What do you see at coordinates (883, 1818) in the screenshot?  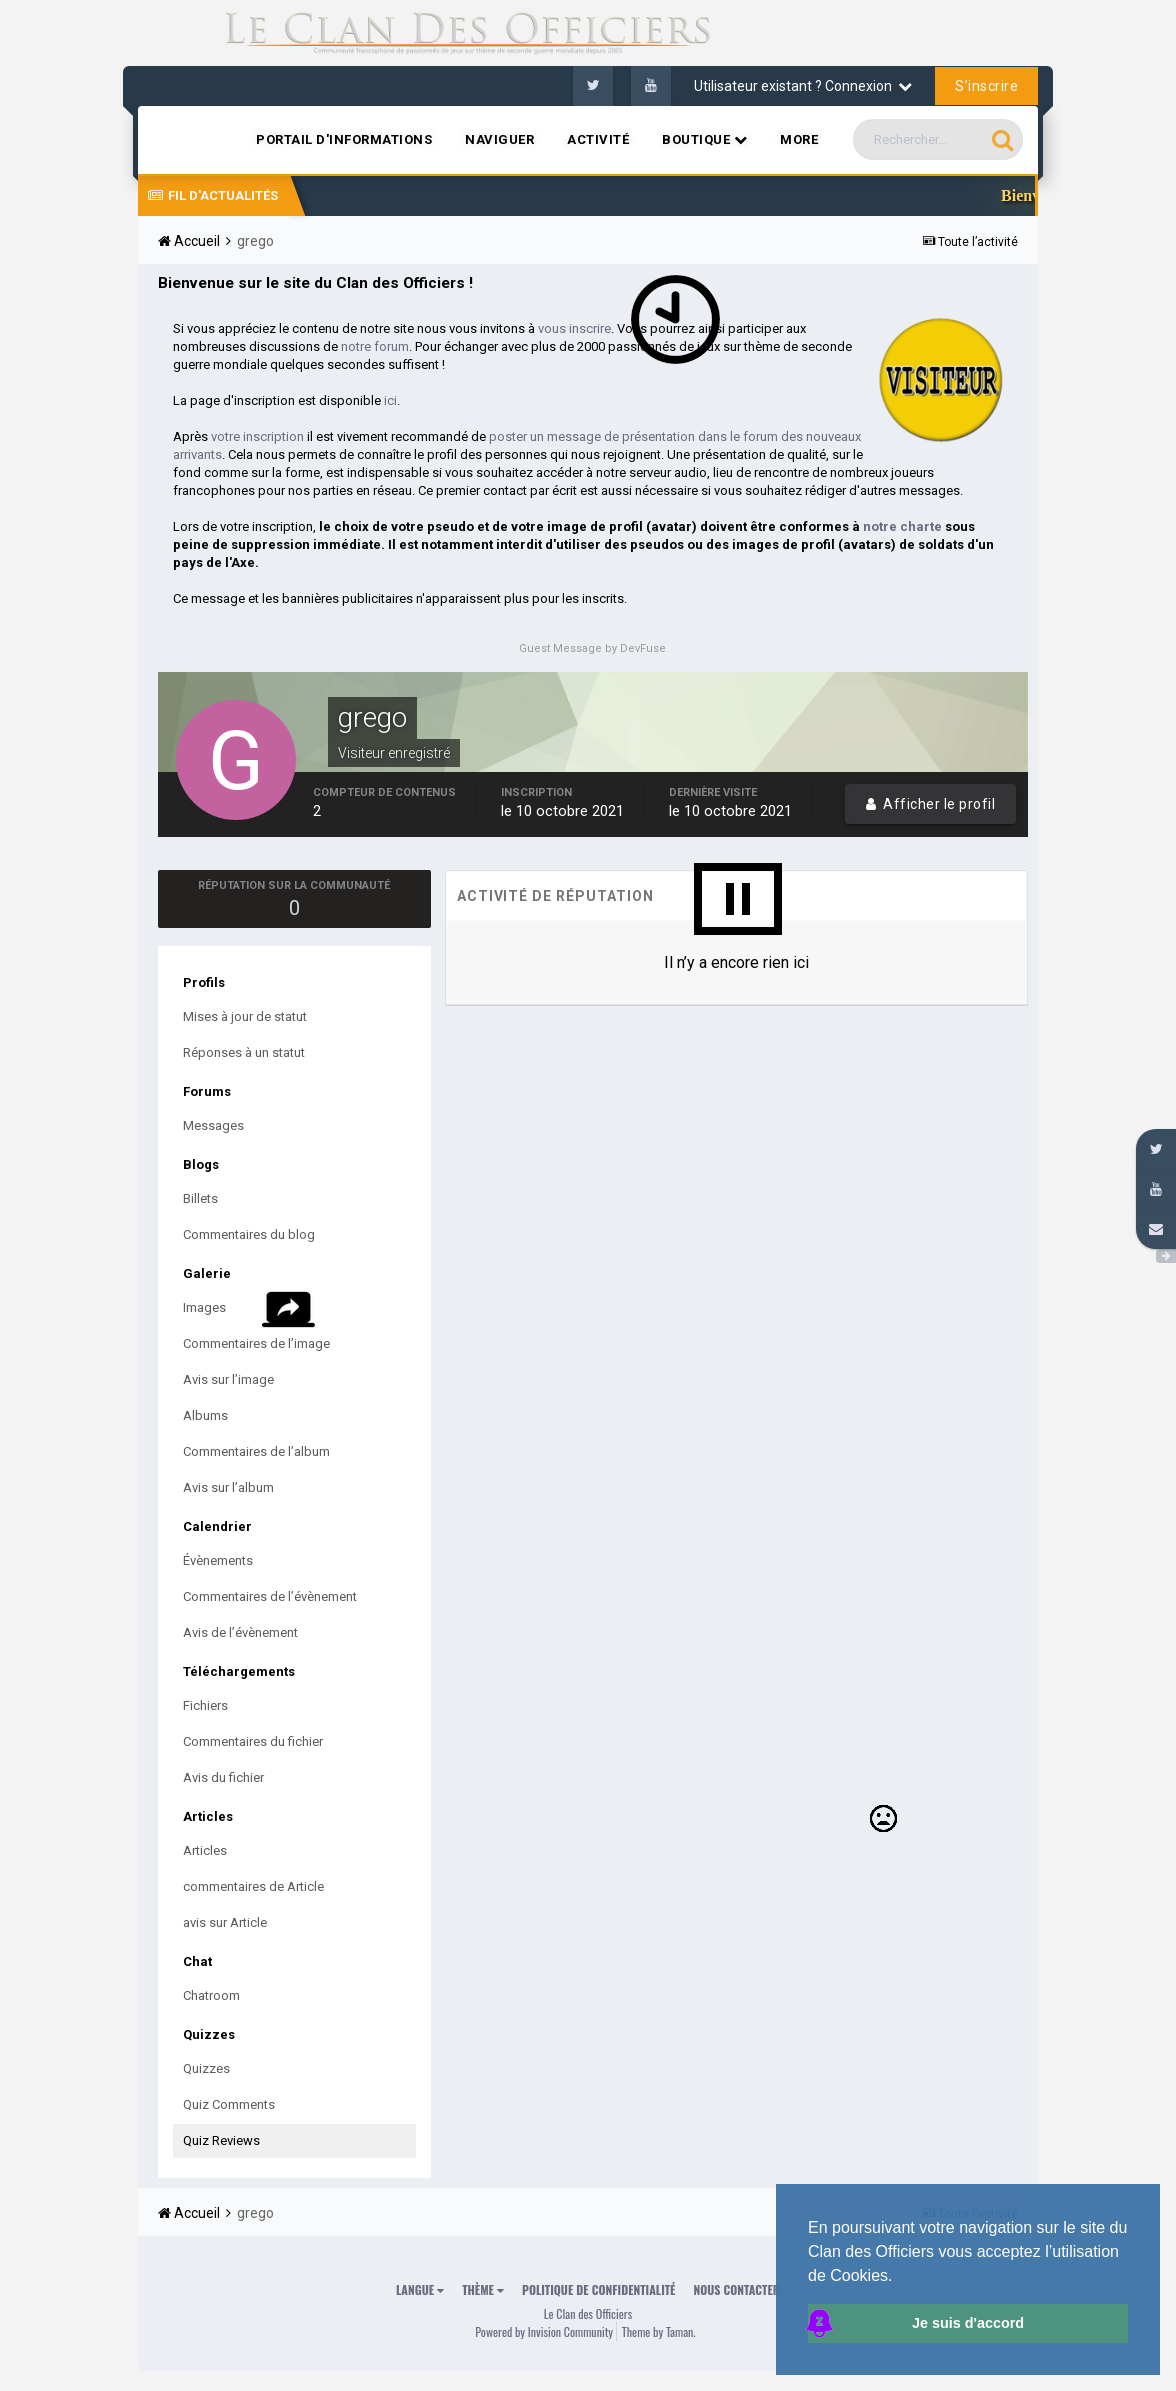 I see `rate your experience as negative` at bounding box center [883, 1818].